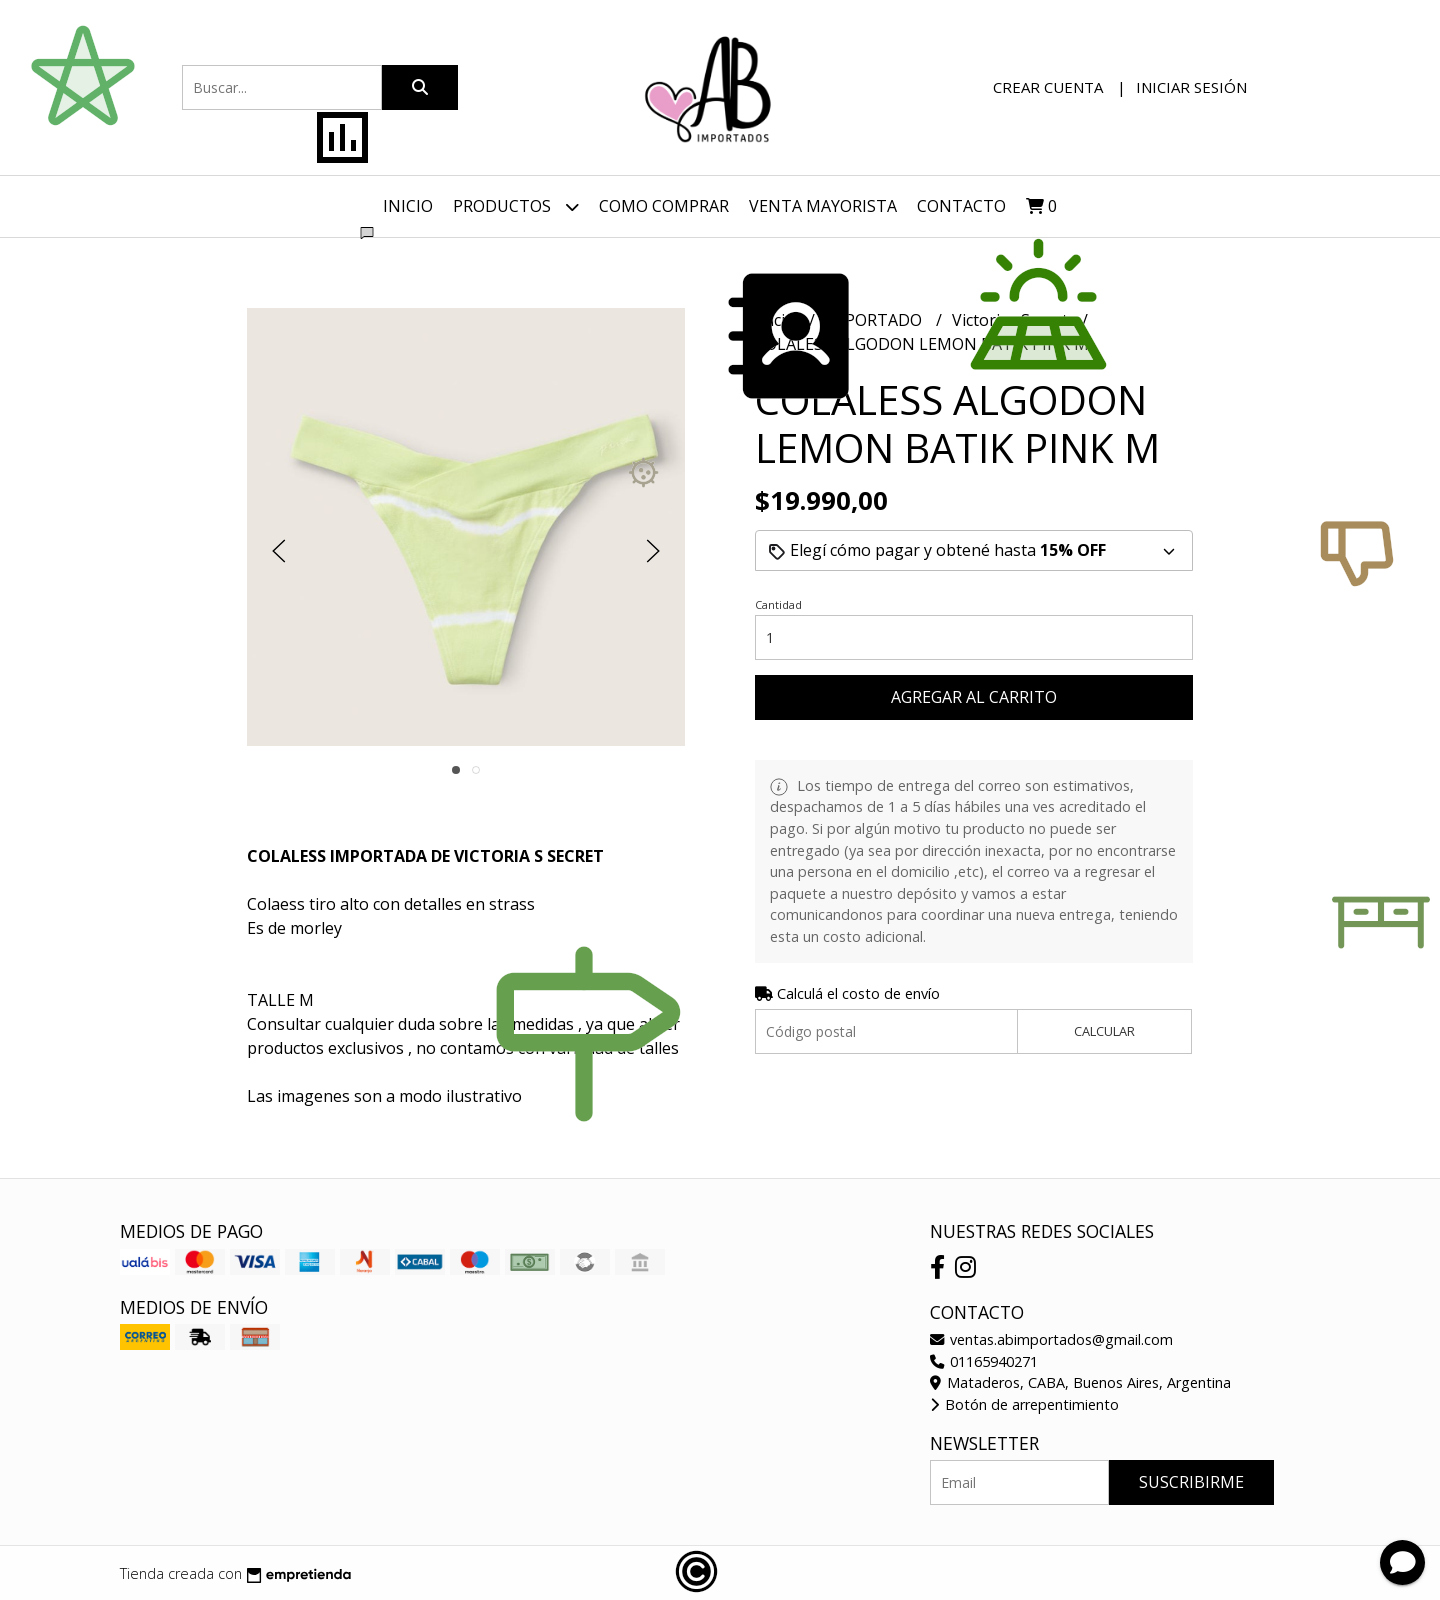  Describe the element at coordinates (643, 472) in the screenshot. I see `indicates virus or malware detected` at that location.